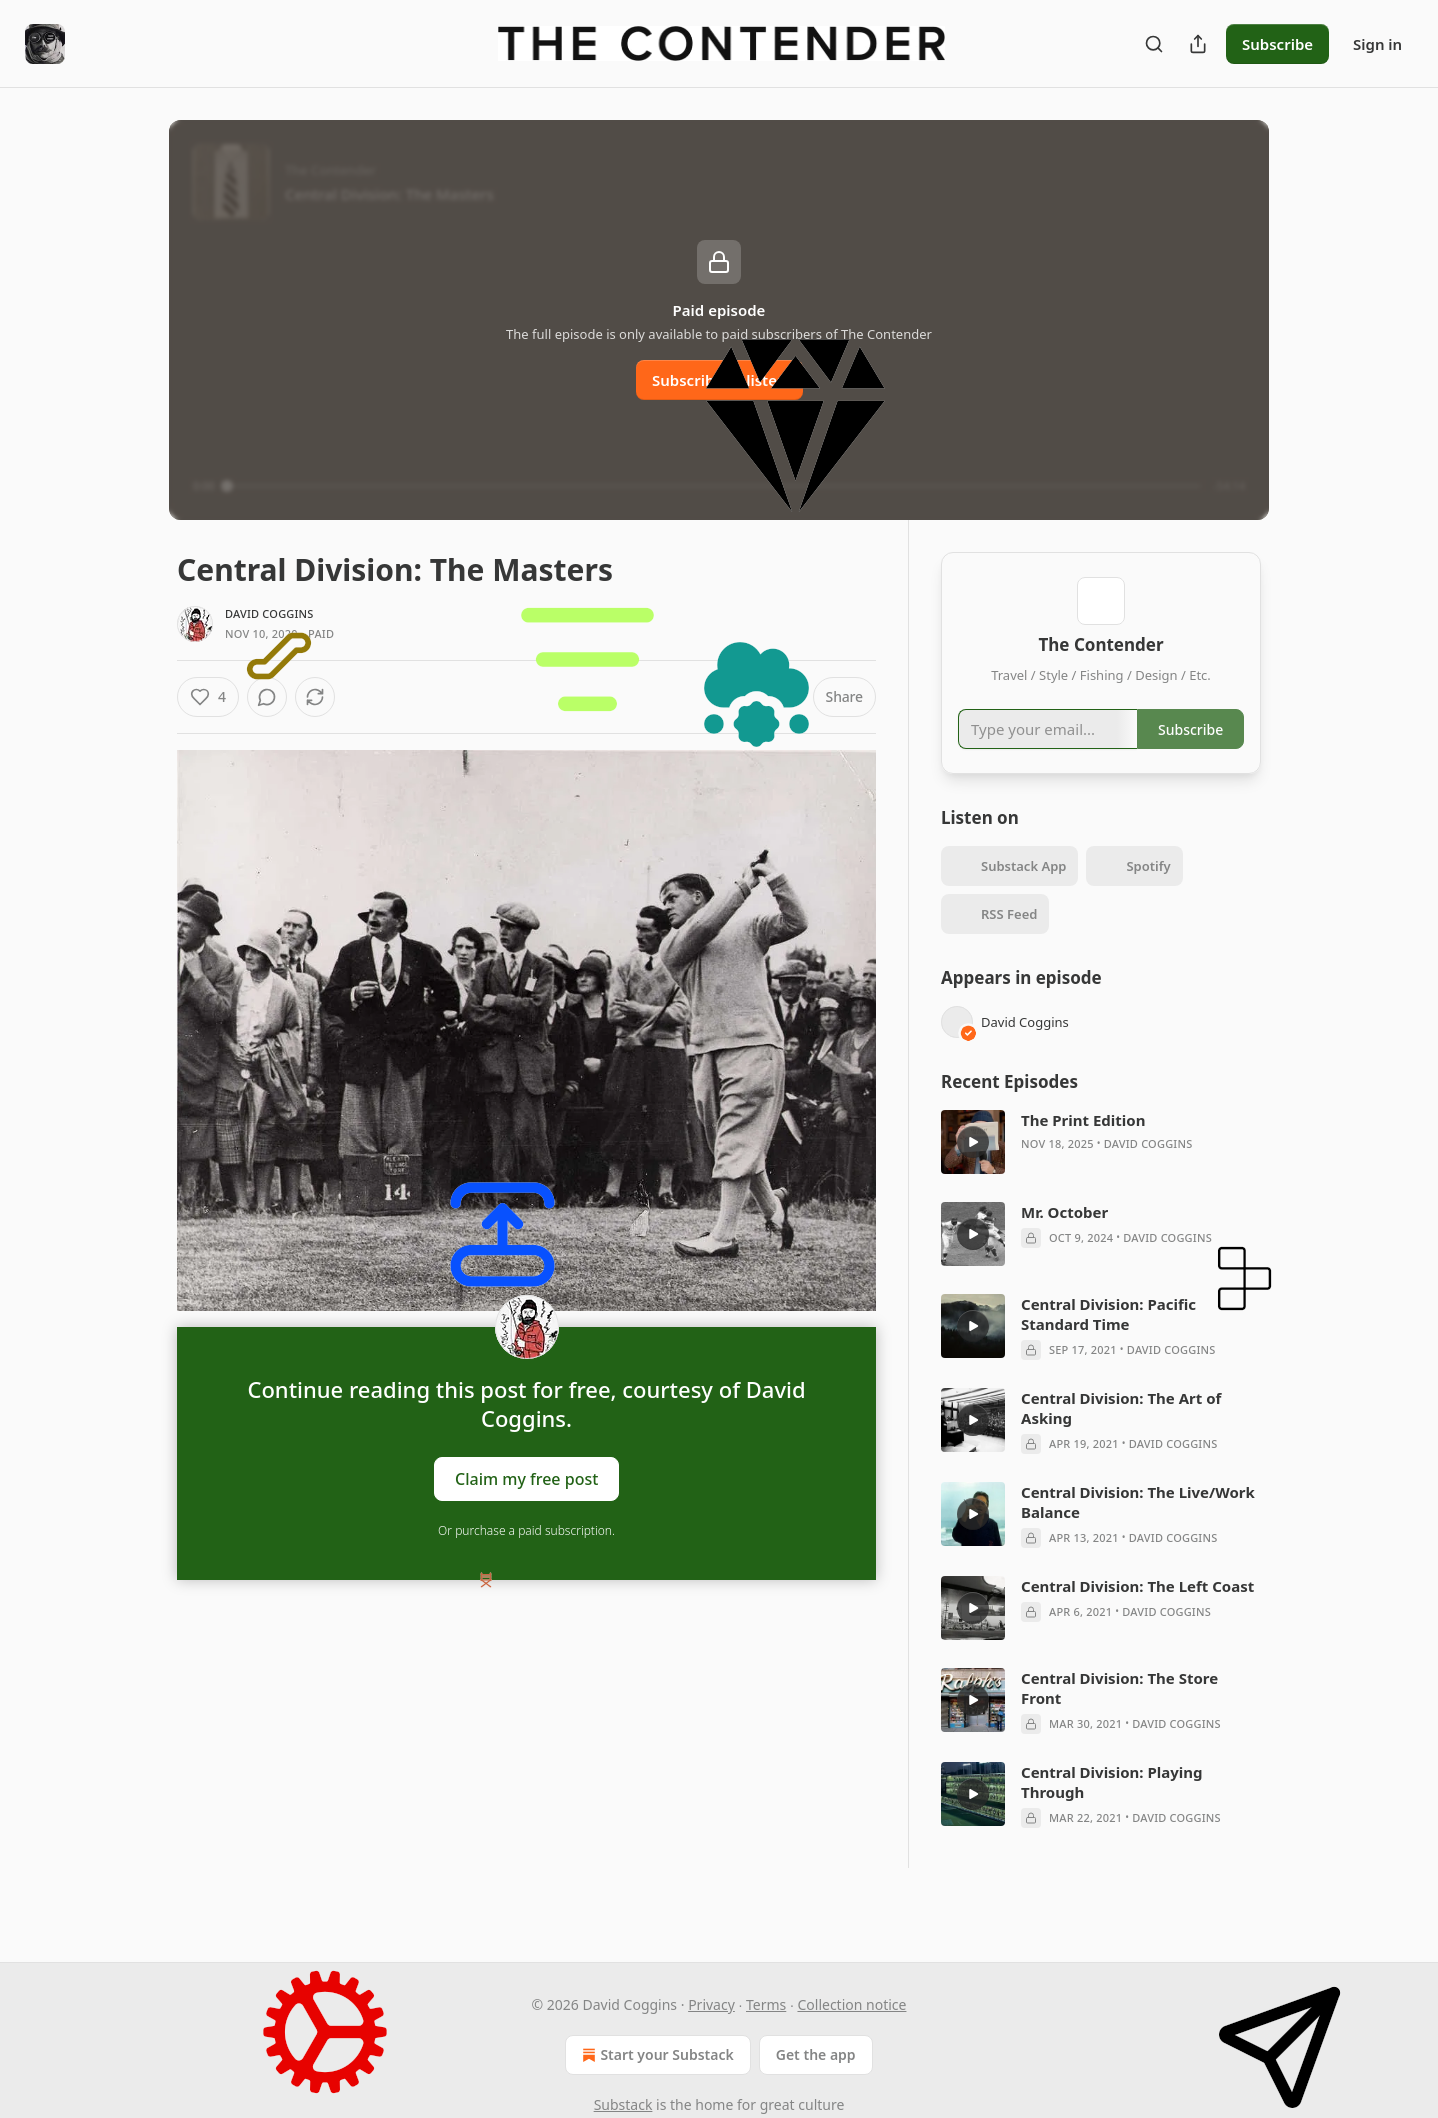 The image size is (1438, 2118). What do you see at coordinates (502, 1234) in the screenshot?
I see `move element to top layer` at bounding box center [502, 1234].